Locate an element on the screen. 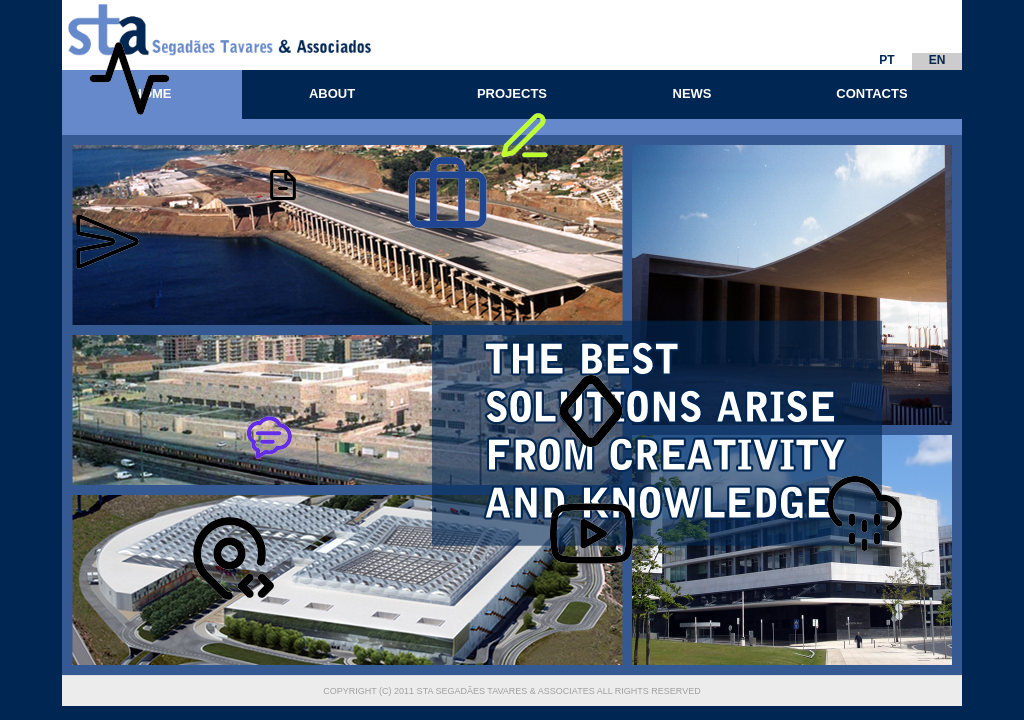 This screenshot has height=720, width=1024. add or edit a keyframe in animation timeline is located at coordinates (591, 411).